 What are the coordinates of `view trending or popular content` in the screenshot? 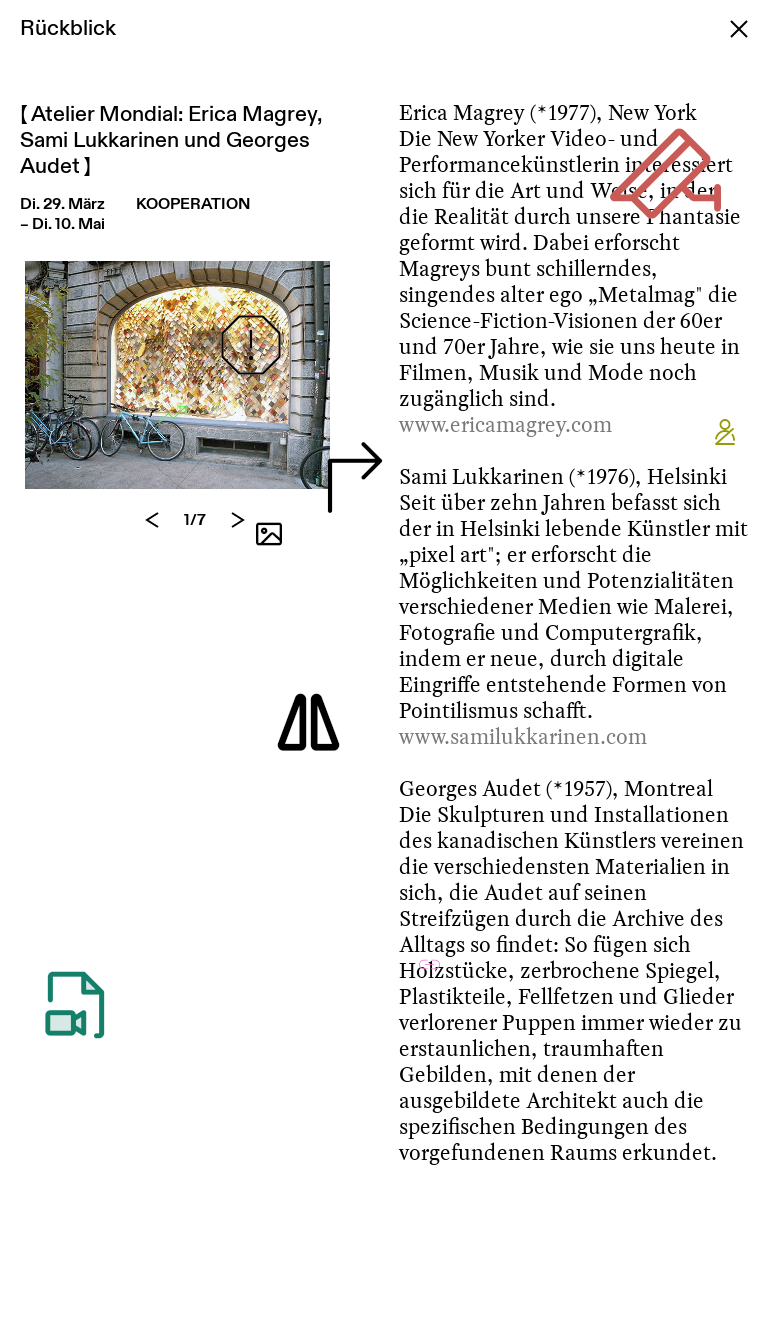 It's located at (172, 415).